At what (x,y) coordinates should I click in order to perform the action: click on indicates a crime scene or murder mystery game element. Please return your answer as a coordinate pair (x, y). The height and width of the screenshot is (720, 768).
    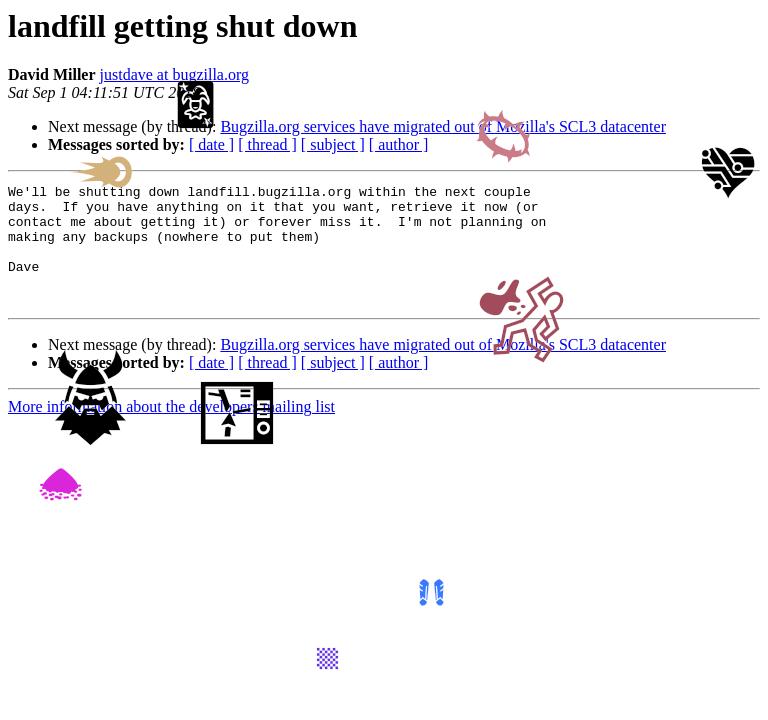
    Looking at the image, I should click on (521, 319).